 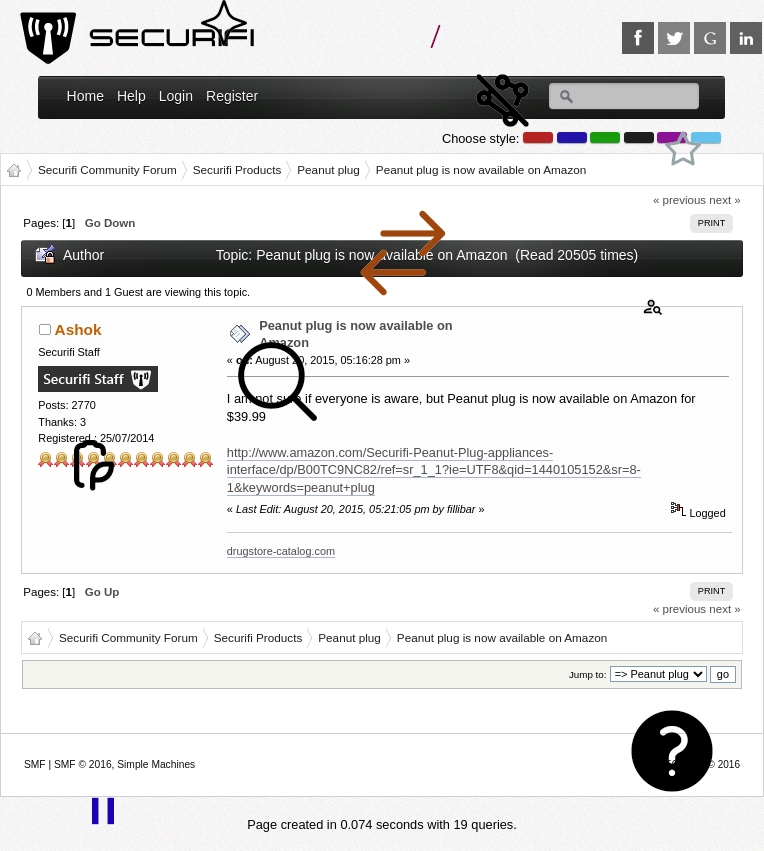 I want to click on swap or exchange items, so click(x=403, y=253).